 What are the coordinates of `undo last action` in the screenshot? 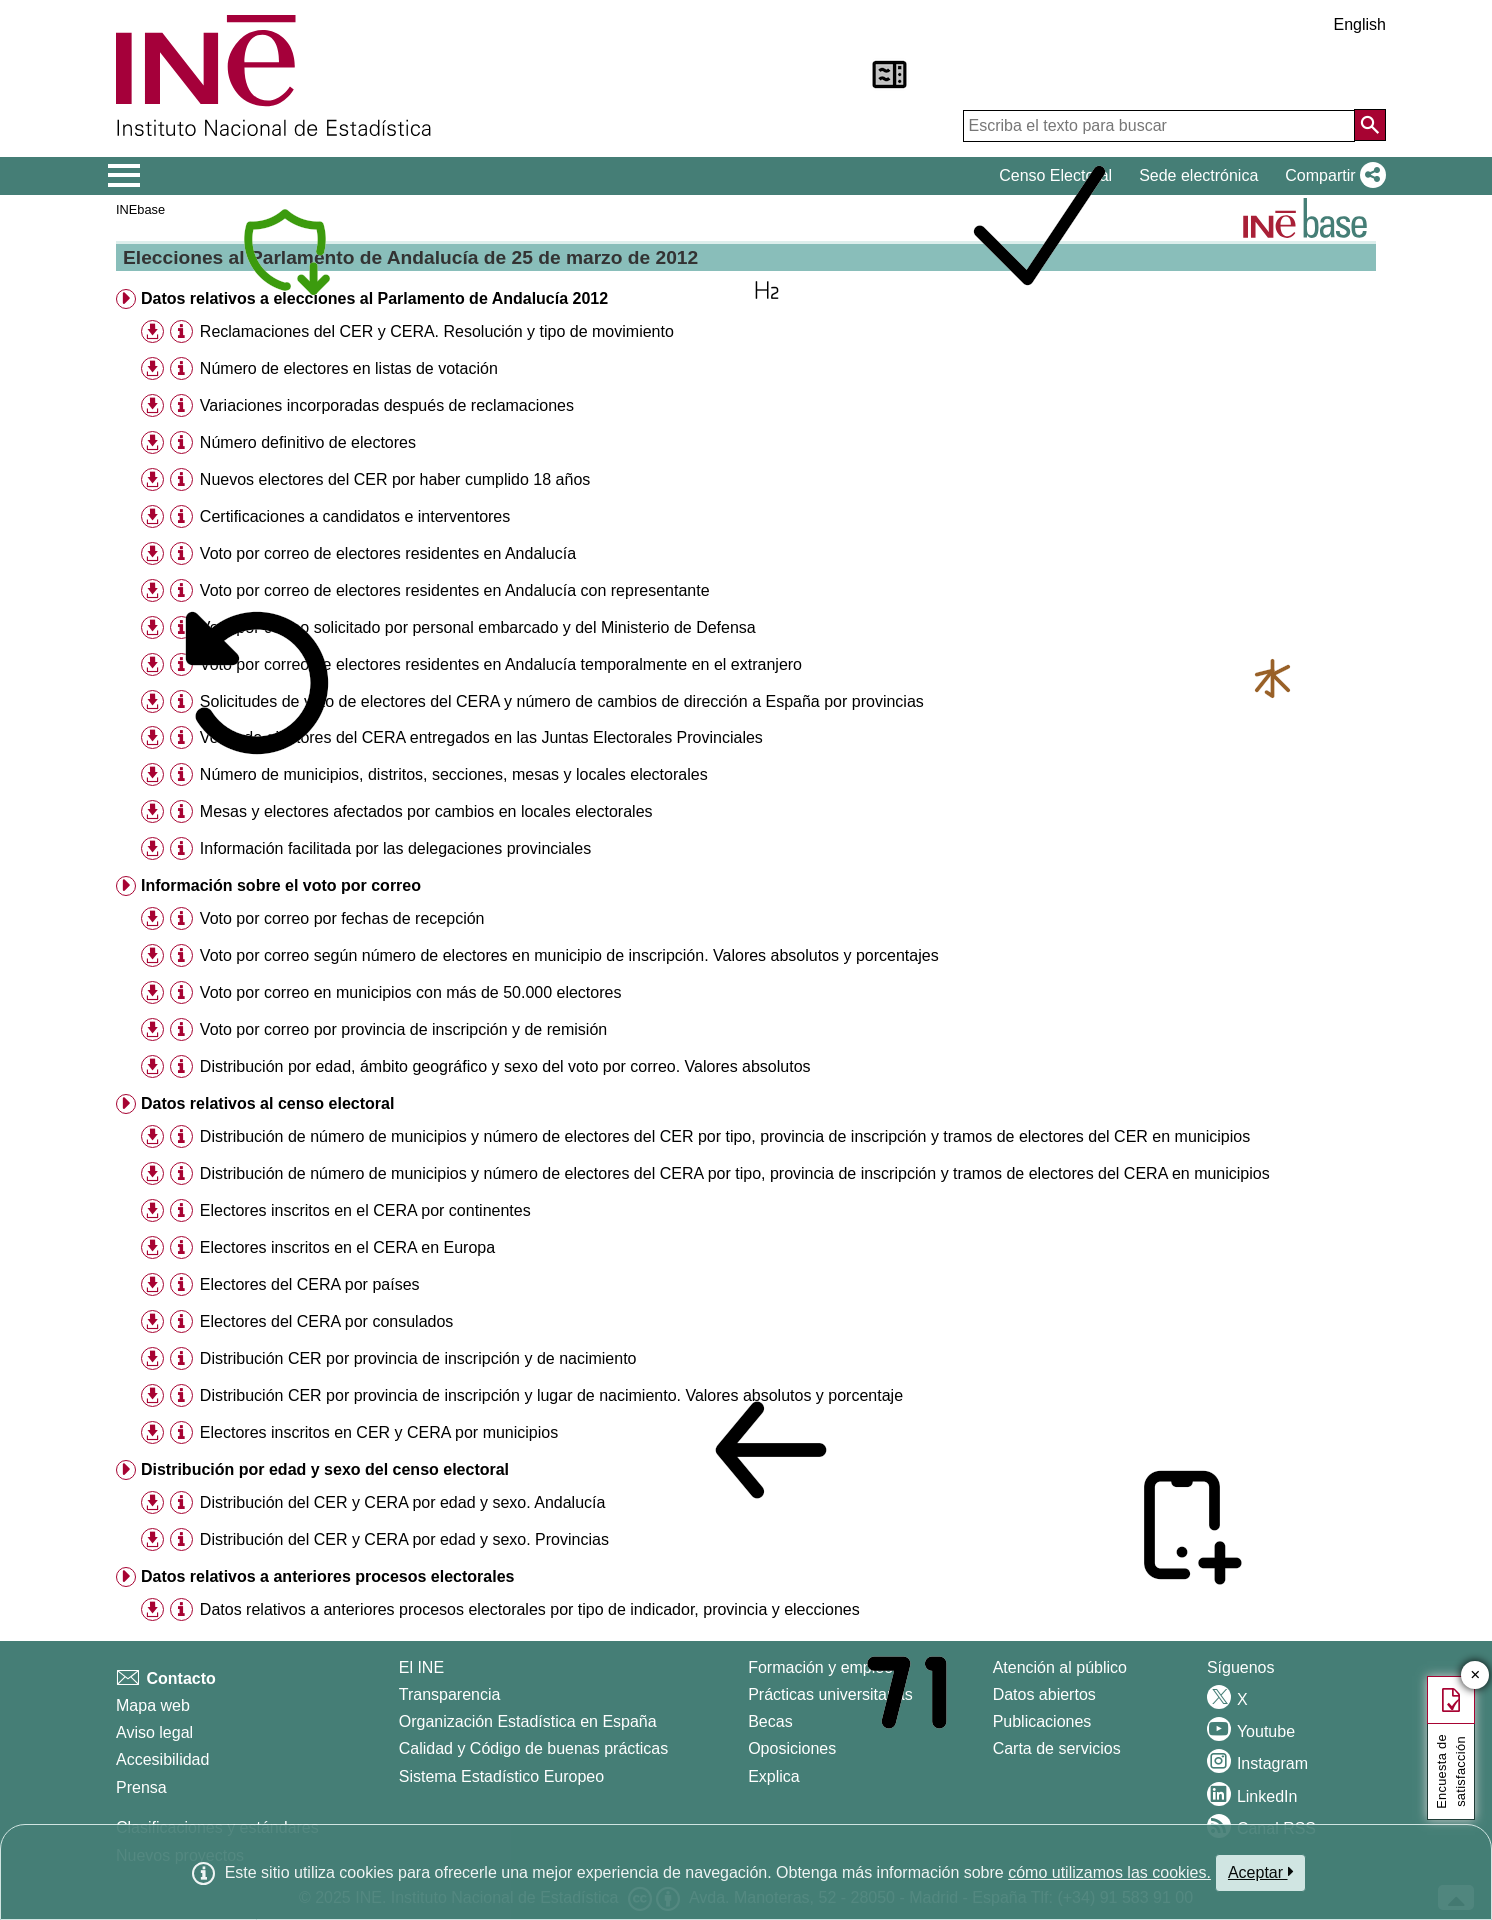 It's located at (257, 683).